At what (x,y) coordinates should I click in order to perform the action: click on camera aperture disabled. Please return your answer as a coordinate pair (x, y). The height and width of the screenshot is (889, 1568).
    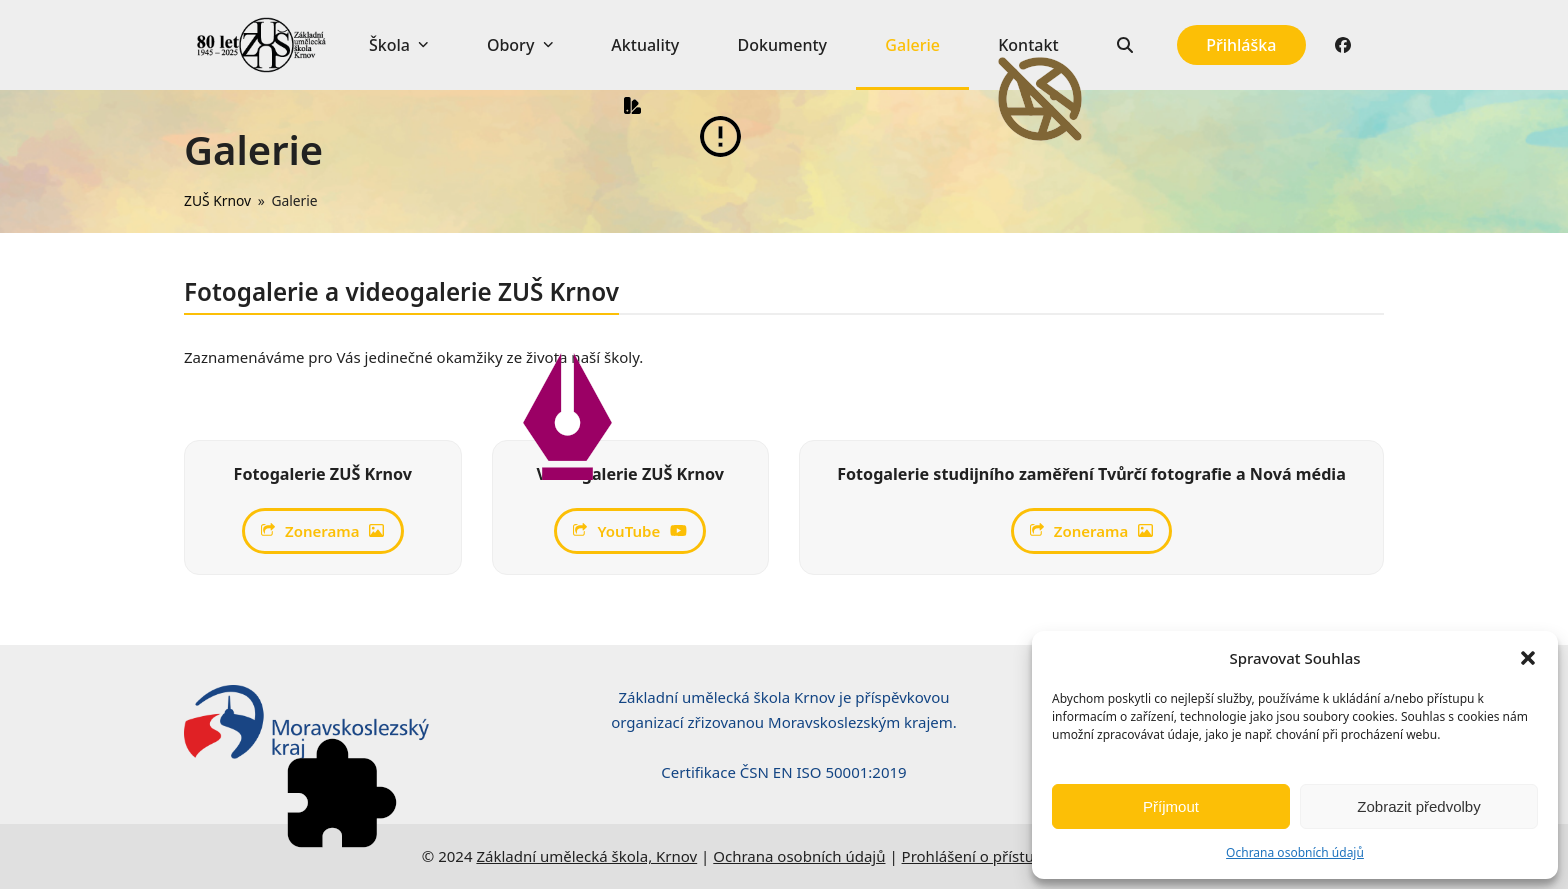
    Looking at the image, I should click on (1040, 99).